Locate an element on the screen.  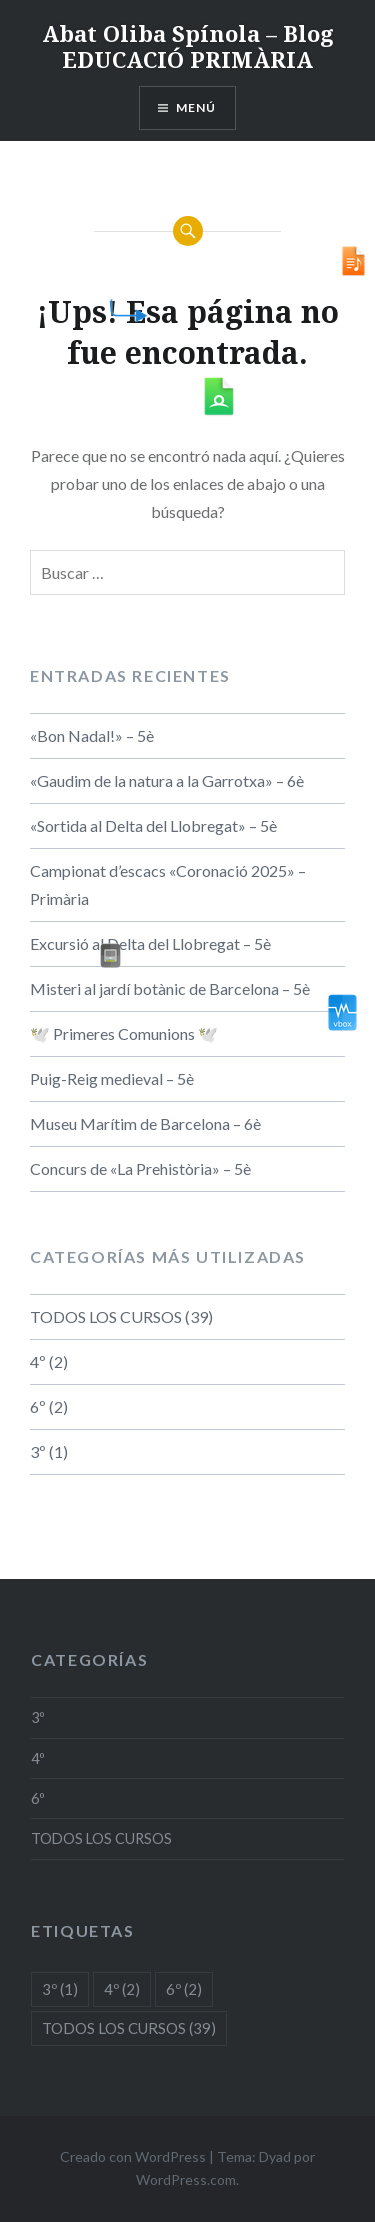
virtualbox virtual machine configuration file is located at coordinates (342, 1012).